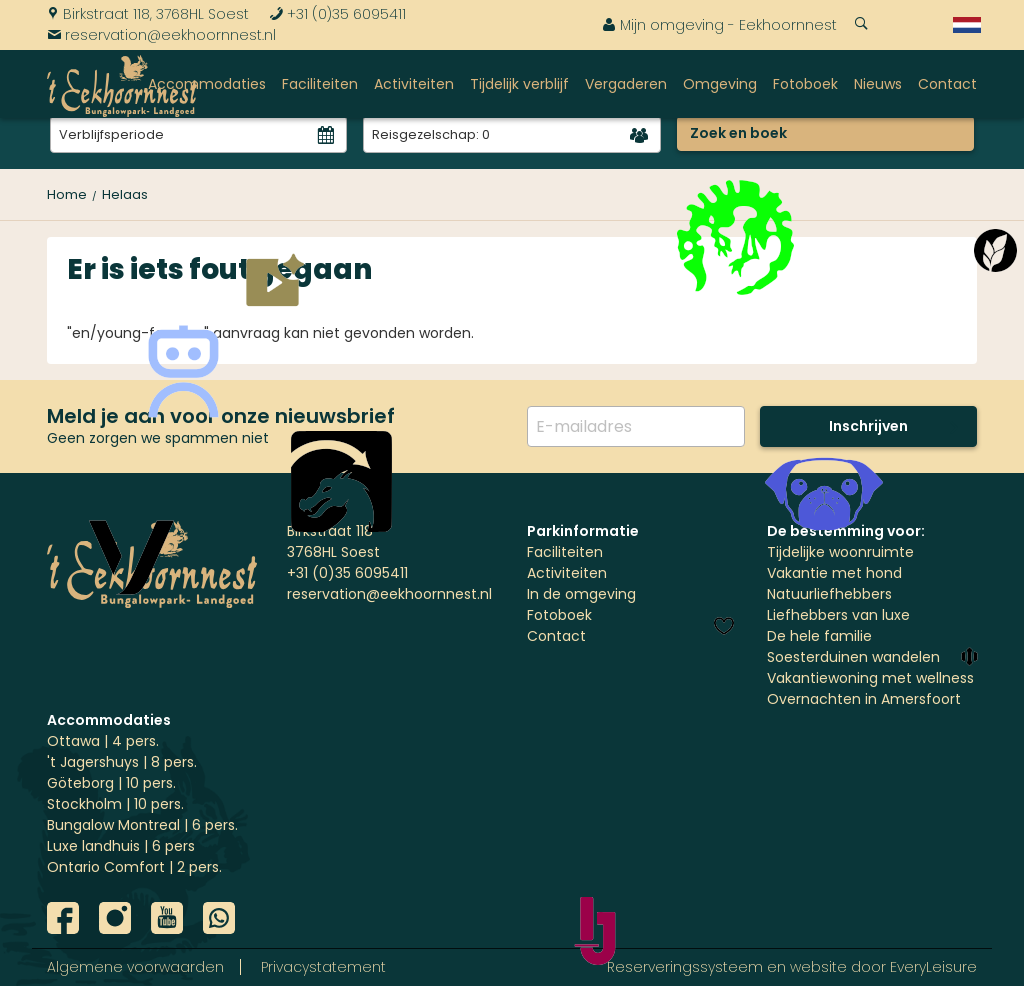 This screenshot has height=986, width=1024. I want to click on rye package manager logo, so click(995, 250).